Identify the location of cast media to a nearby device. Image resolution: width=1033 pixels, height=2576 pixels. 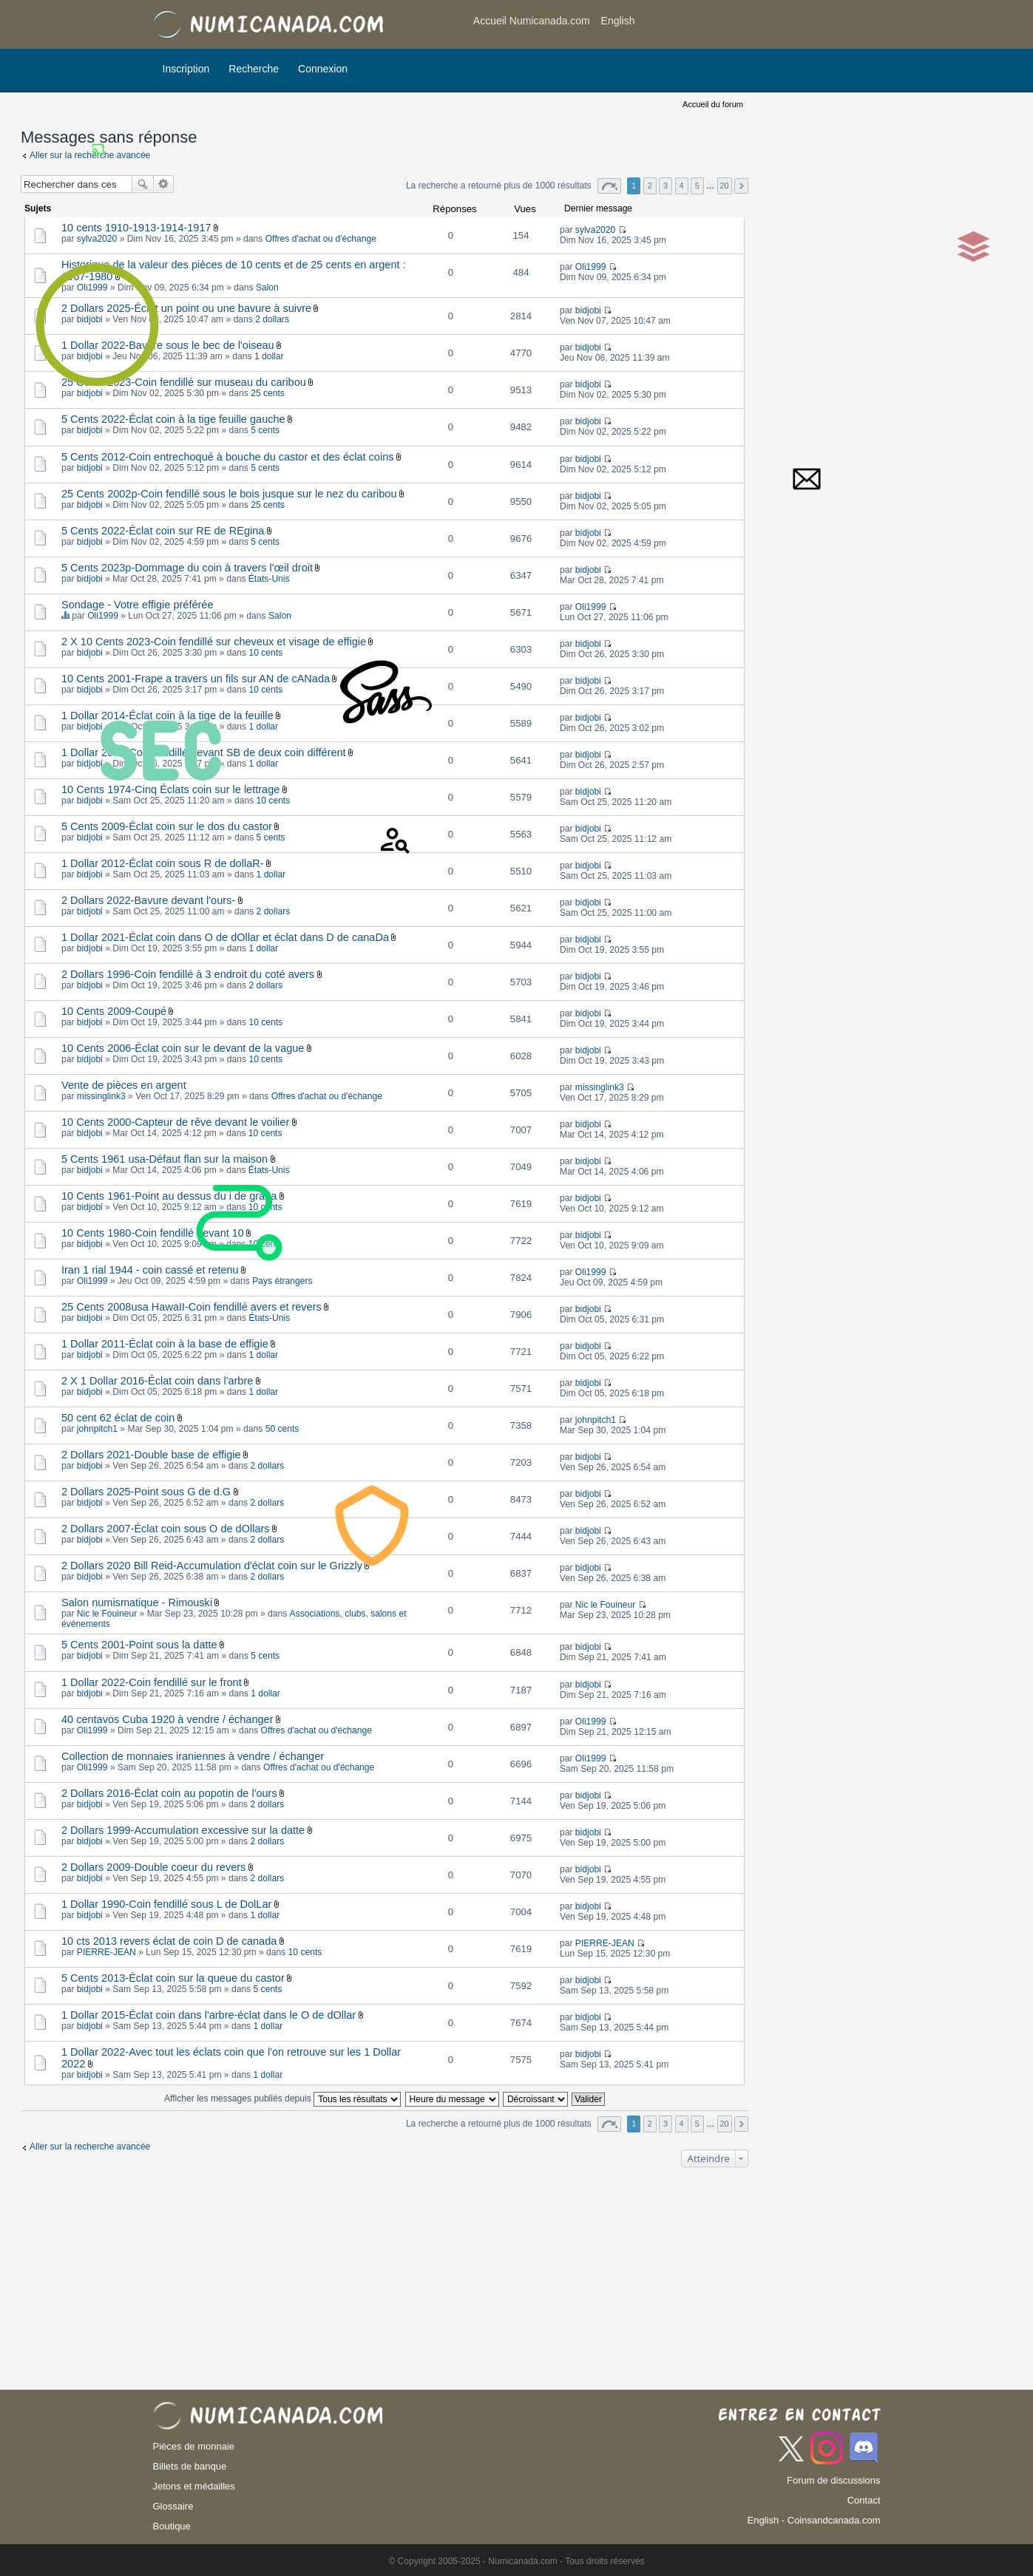
(98, 149).